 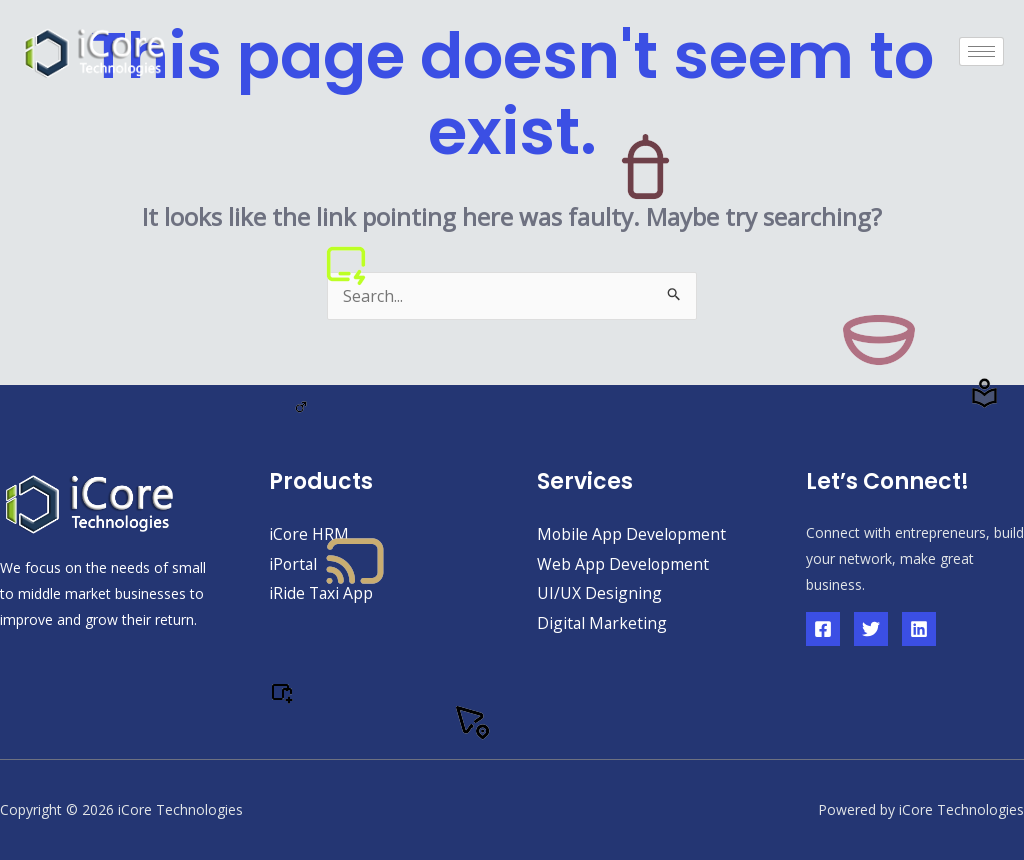 I want to click on cast your screen to a nearby device, so click(x=355, y=561).